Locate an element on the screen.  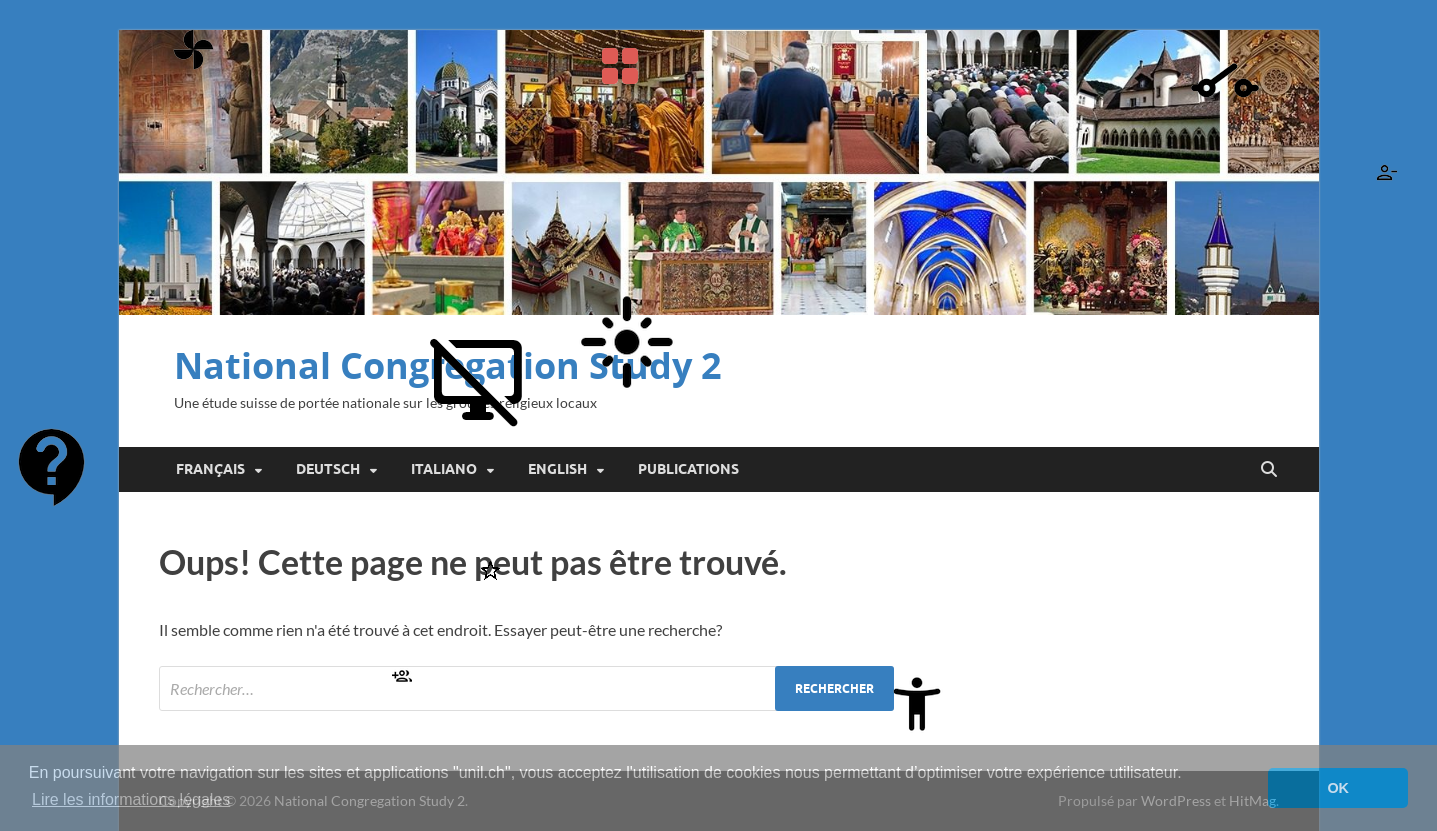
indicates circuit is disconnected or open is located at coordinates (1225, 88).